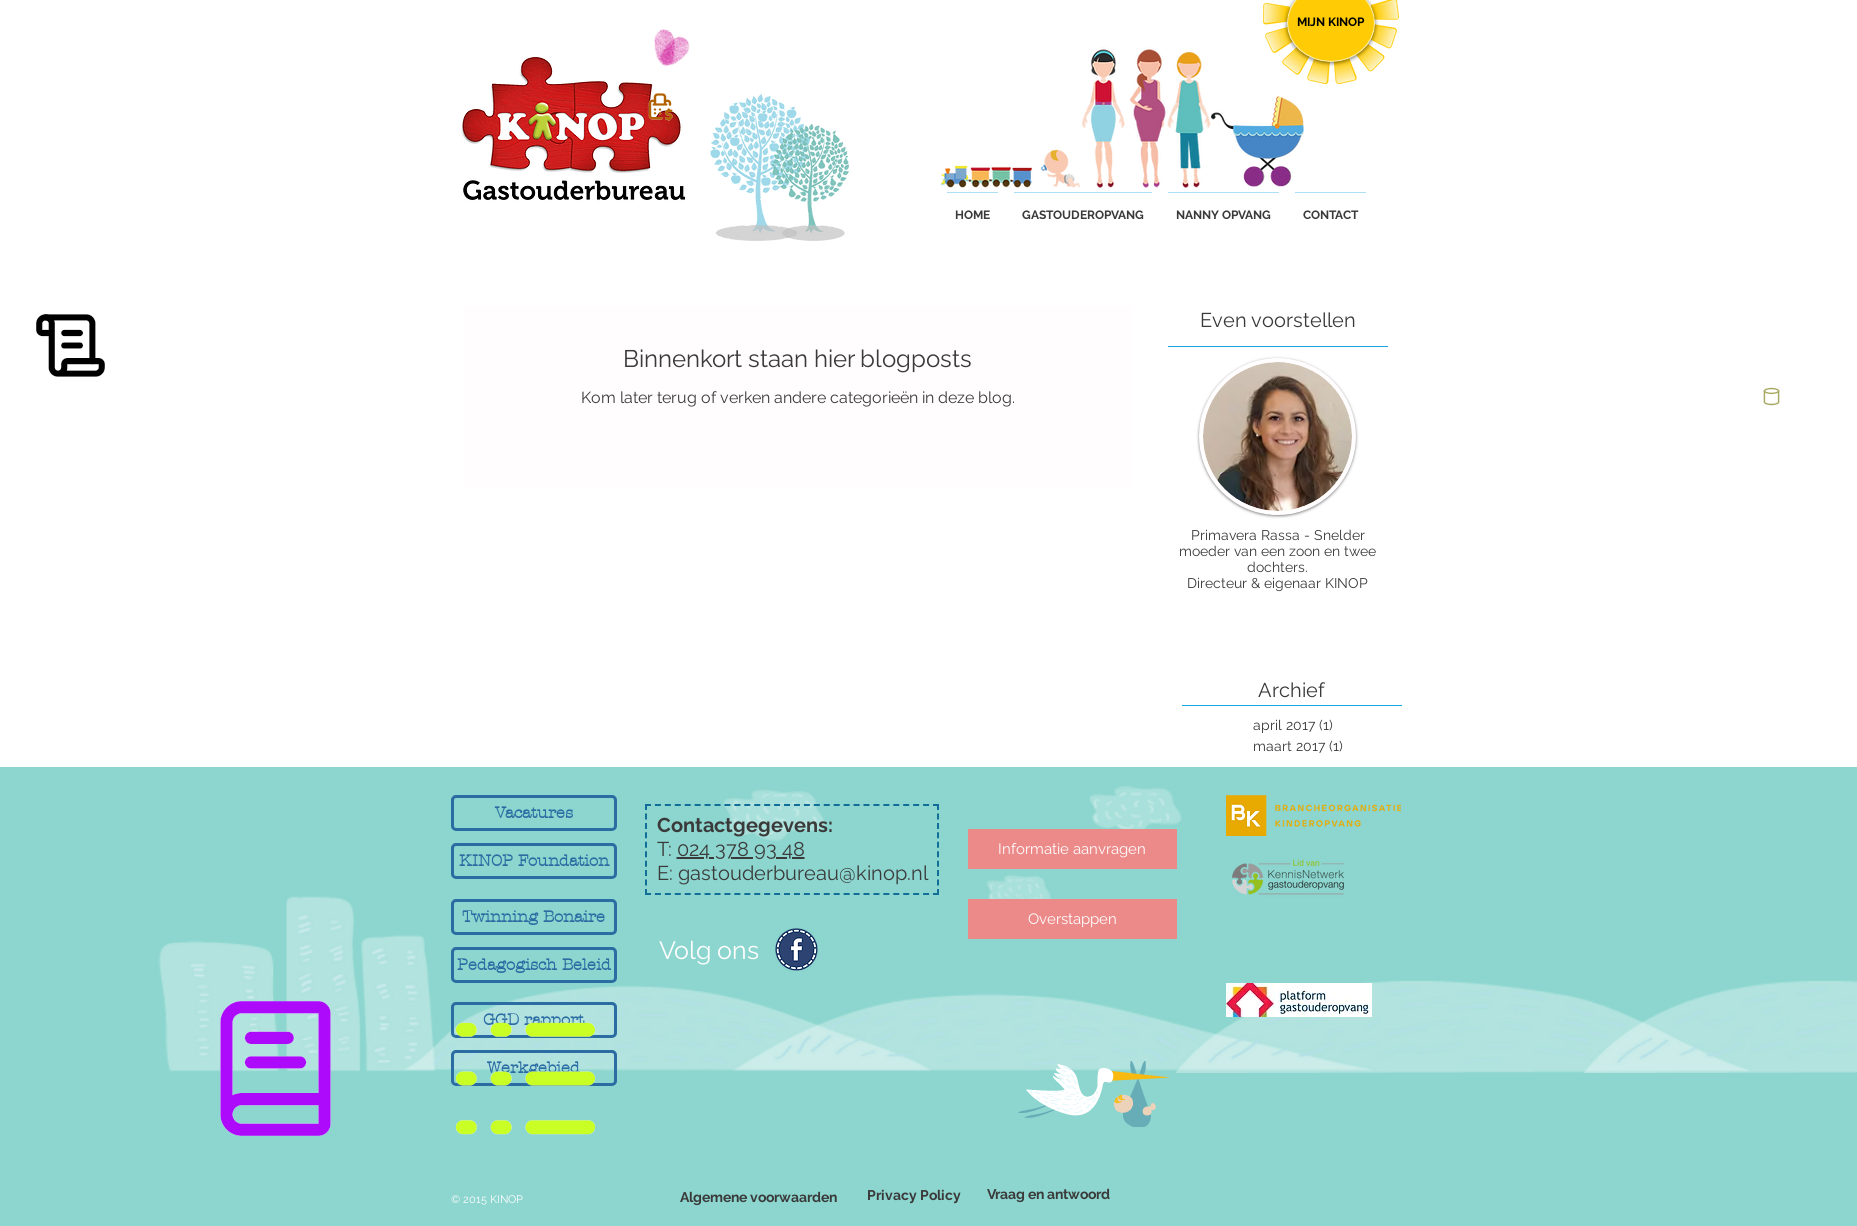 The height and width of the screenshot is (1226, 1857). What do you see at coordinates (525, 1078) in the screenshot?
I see `view activity logs or history` at bounding box center [525, 1078].